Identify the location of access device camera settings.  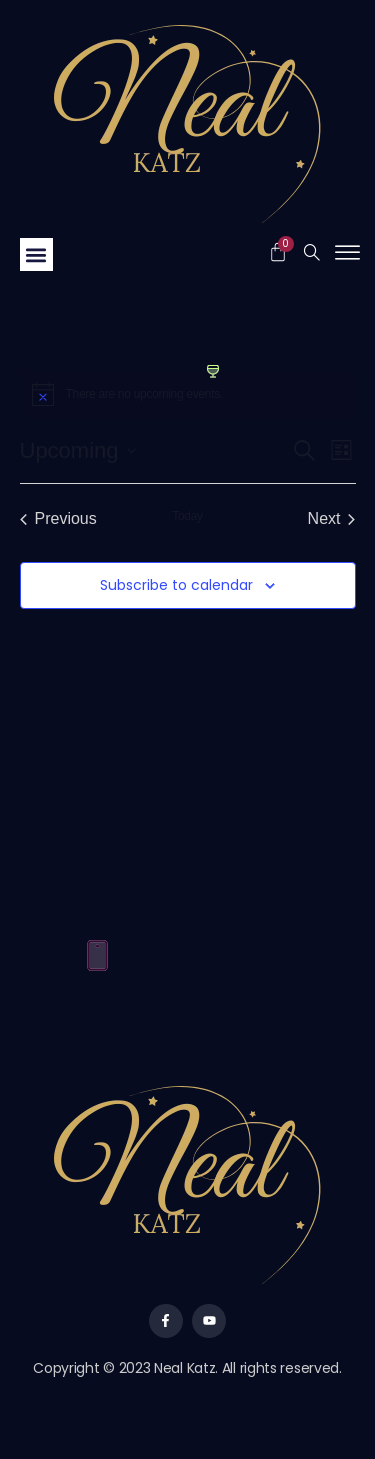
(97, 955).